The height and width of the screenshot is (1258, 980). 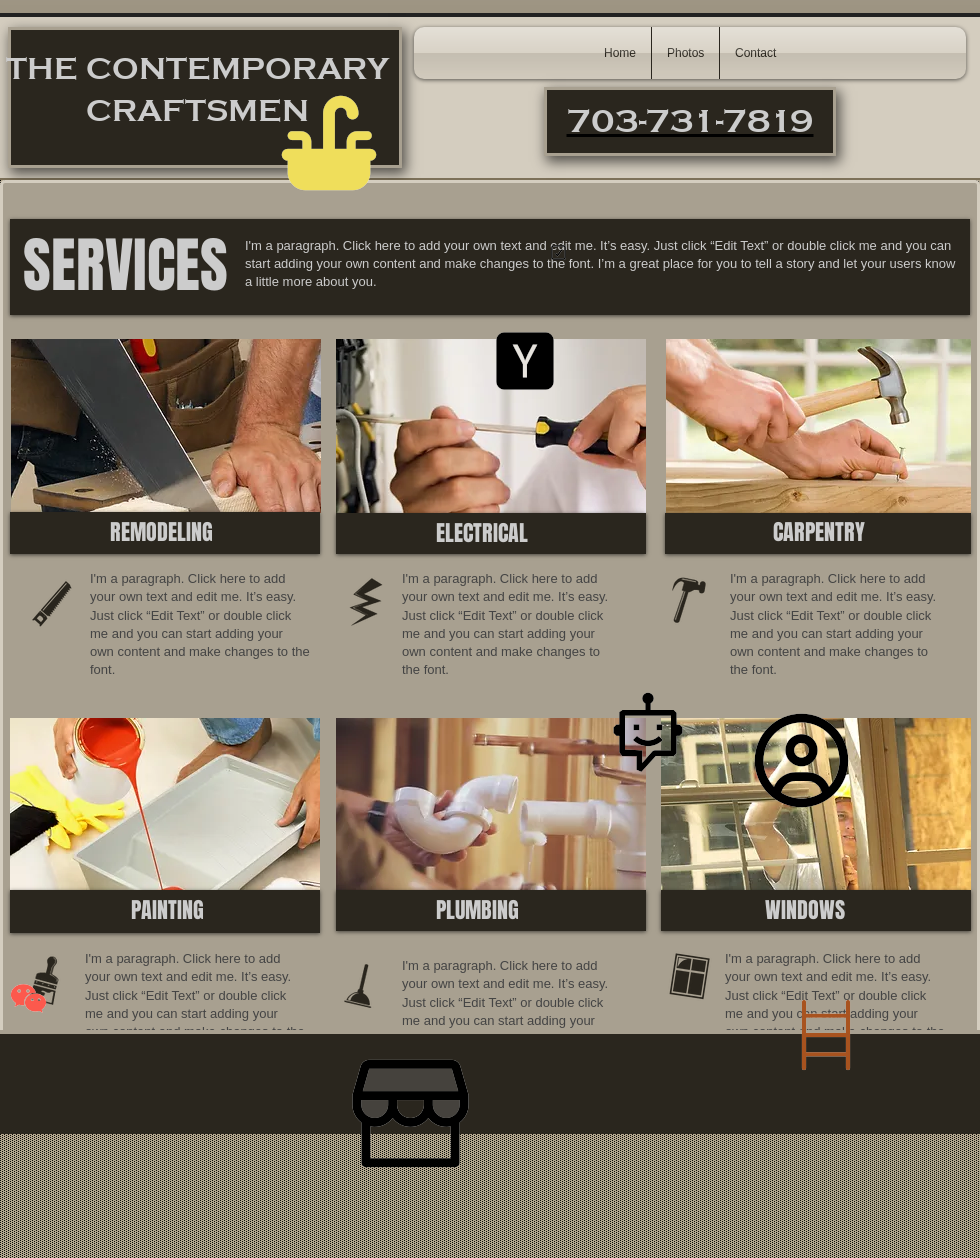 I want to click on open hacker news, so click(x=525, y=361).